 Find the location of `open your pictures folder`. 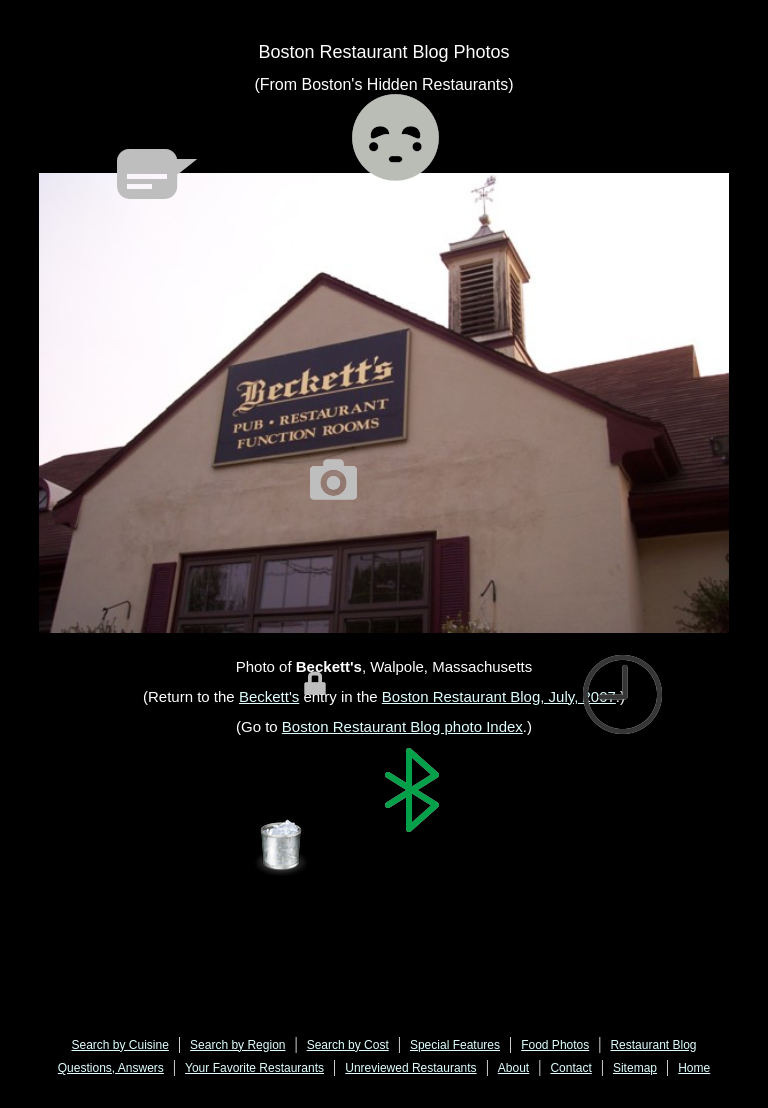

open your pictures folder is located at coordinates (333, 479).